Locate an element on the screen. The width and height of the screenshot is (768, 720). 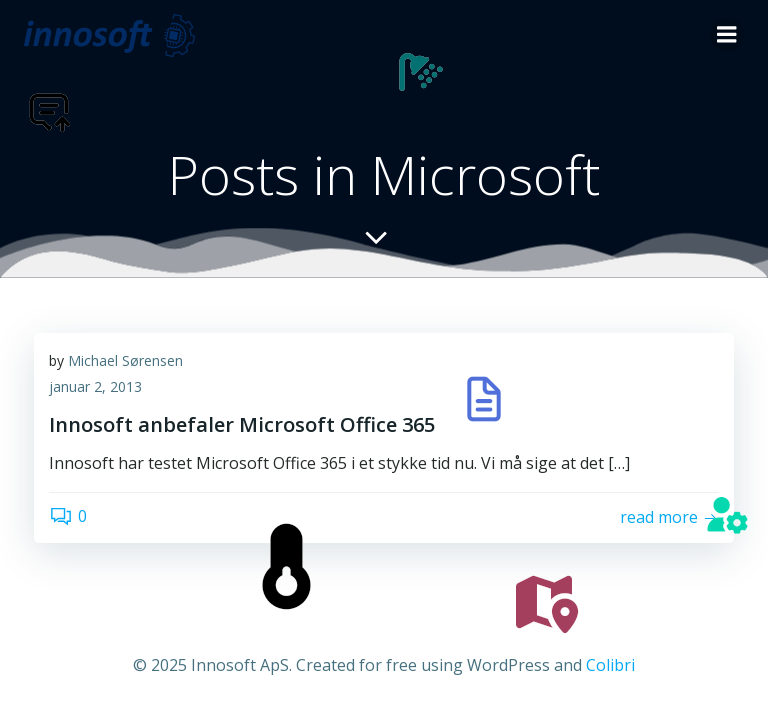
view document details is located at coordinates (484, 399).